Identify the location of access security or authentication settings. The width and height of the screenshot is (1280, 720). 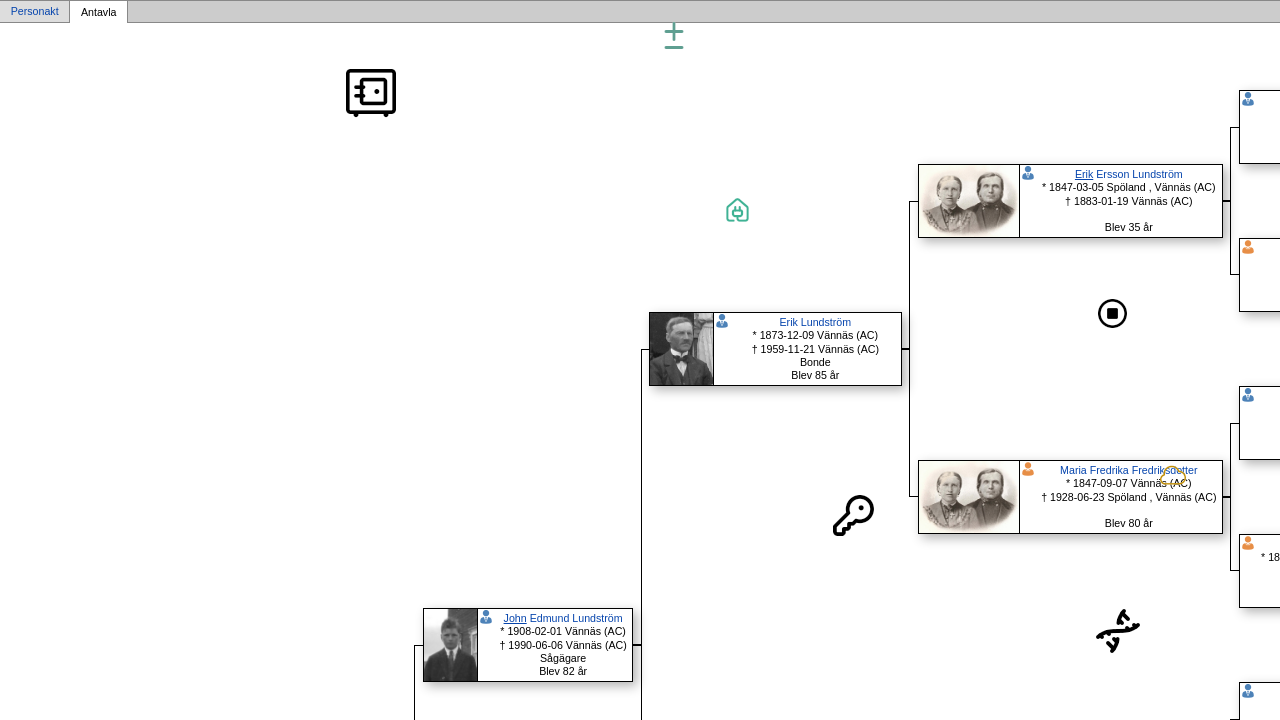
(853, 515).